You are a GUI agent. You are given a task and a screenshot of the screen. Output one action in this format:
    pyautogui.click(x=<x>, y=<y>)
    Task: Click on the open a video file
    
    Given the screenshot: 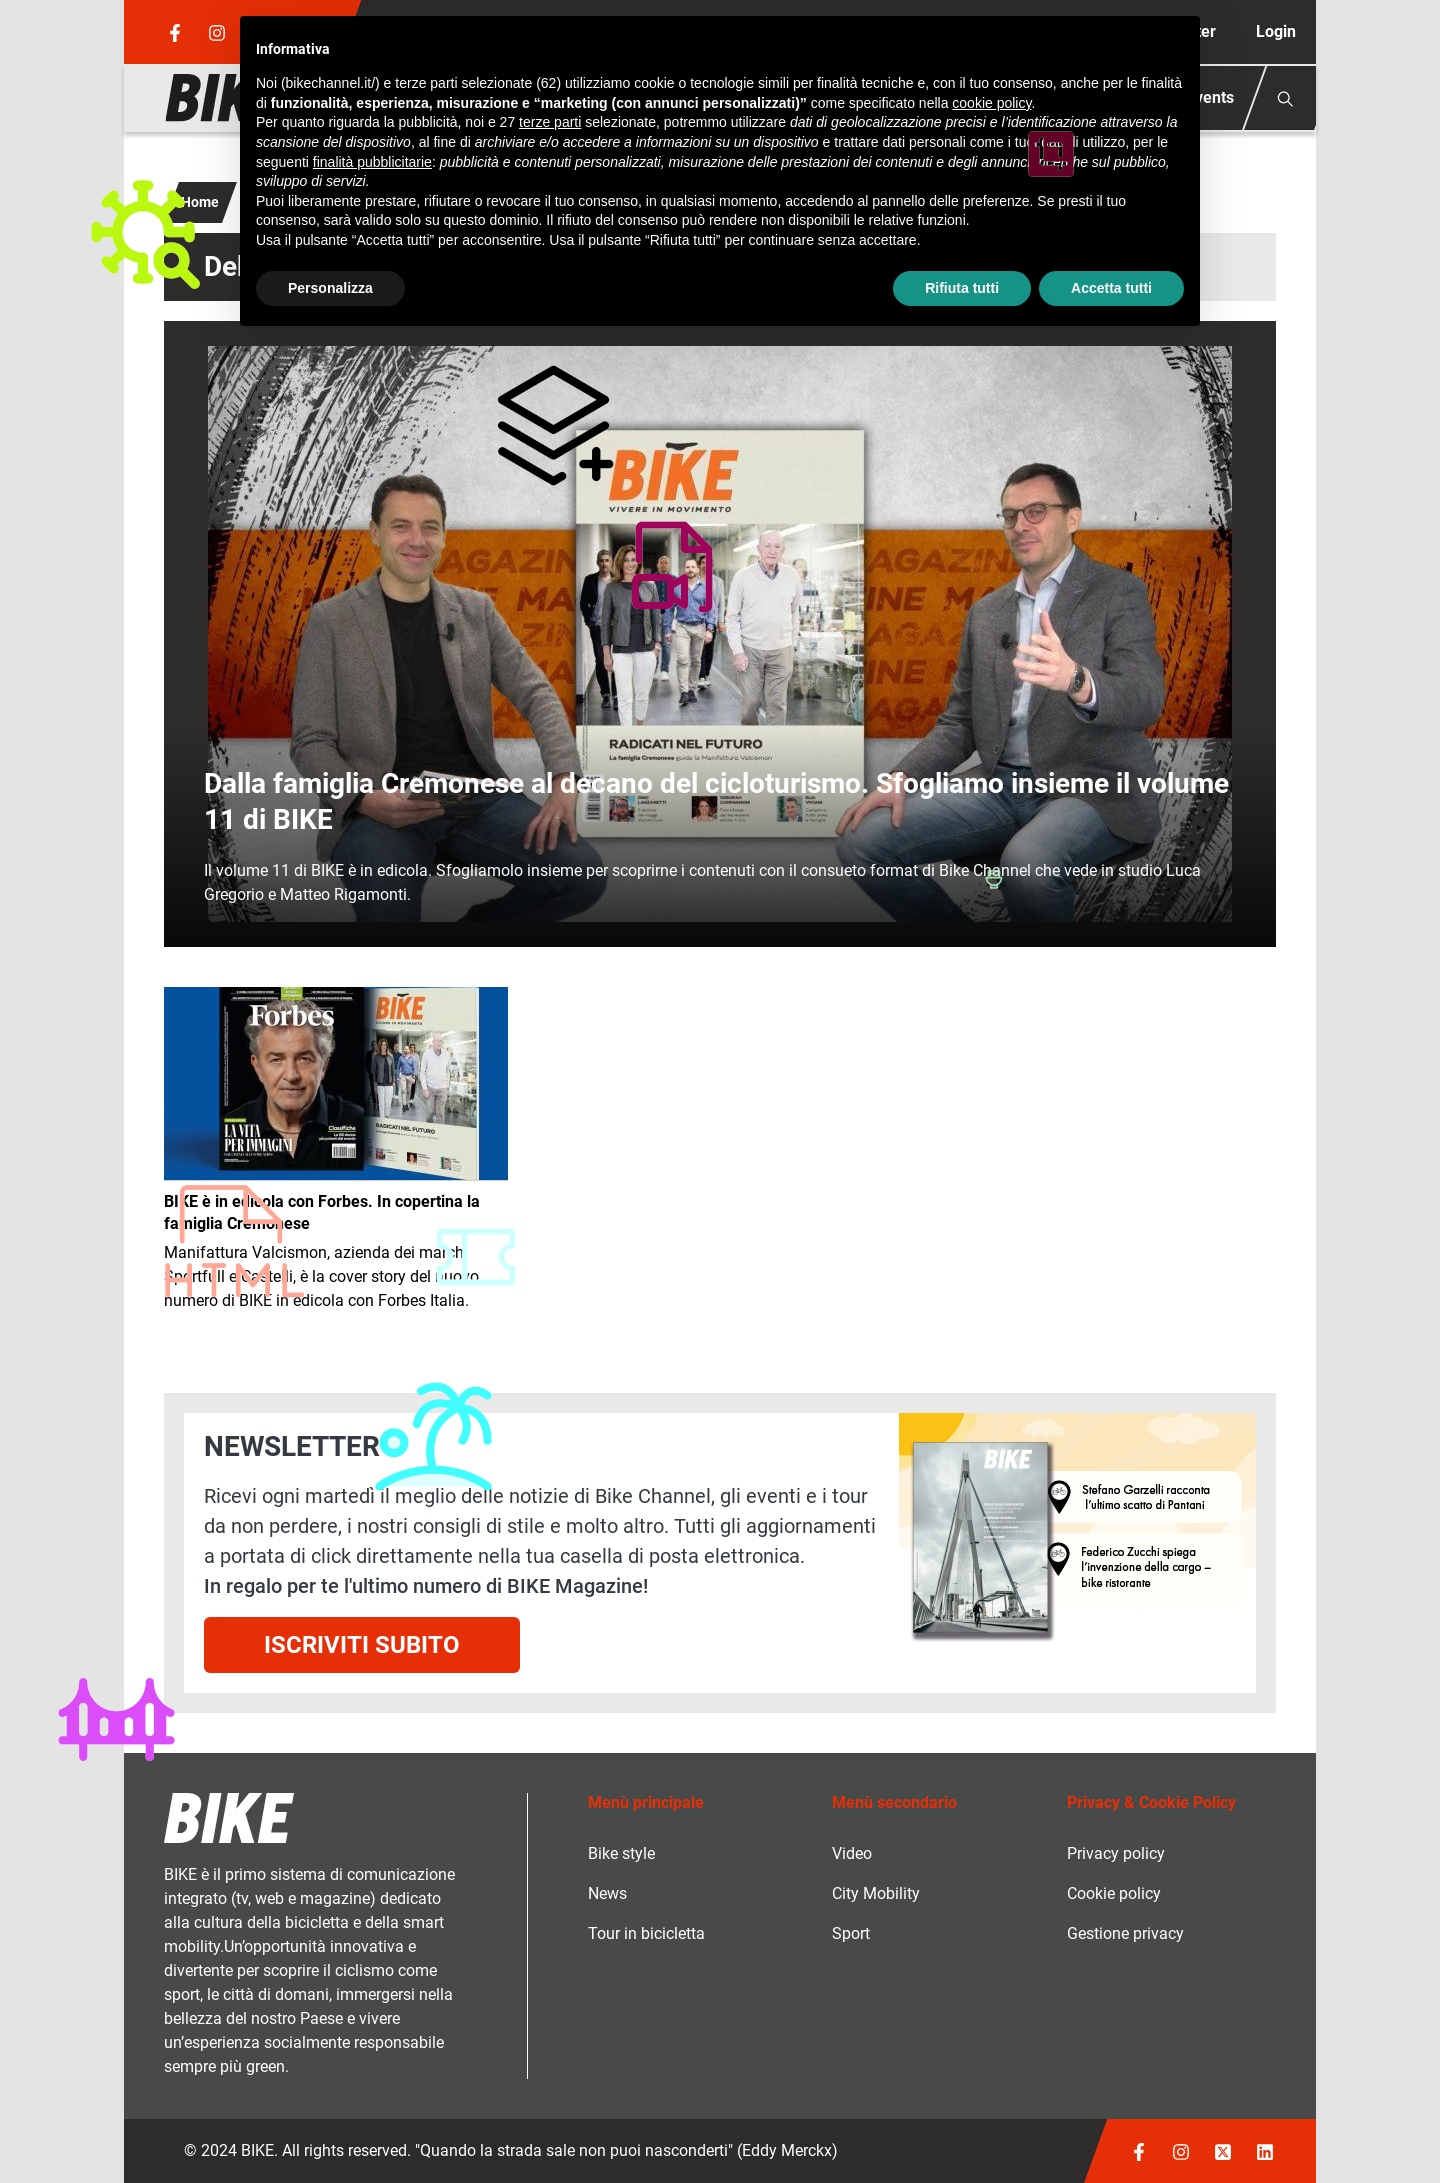 What is the action you would take?
    pyautogui.click(x=674, y=567)
    